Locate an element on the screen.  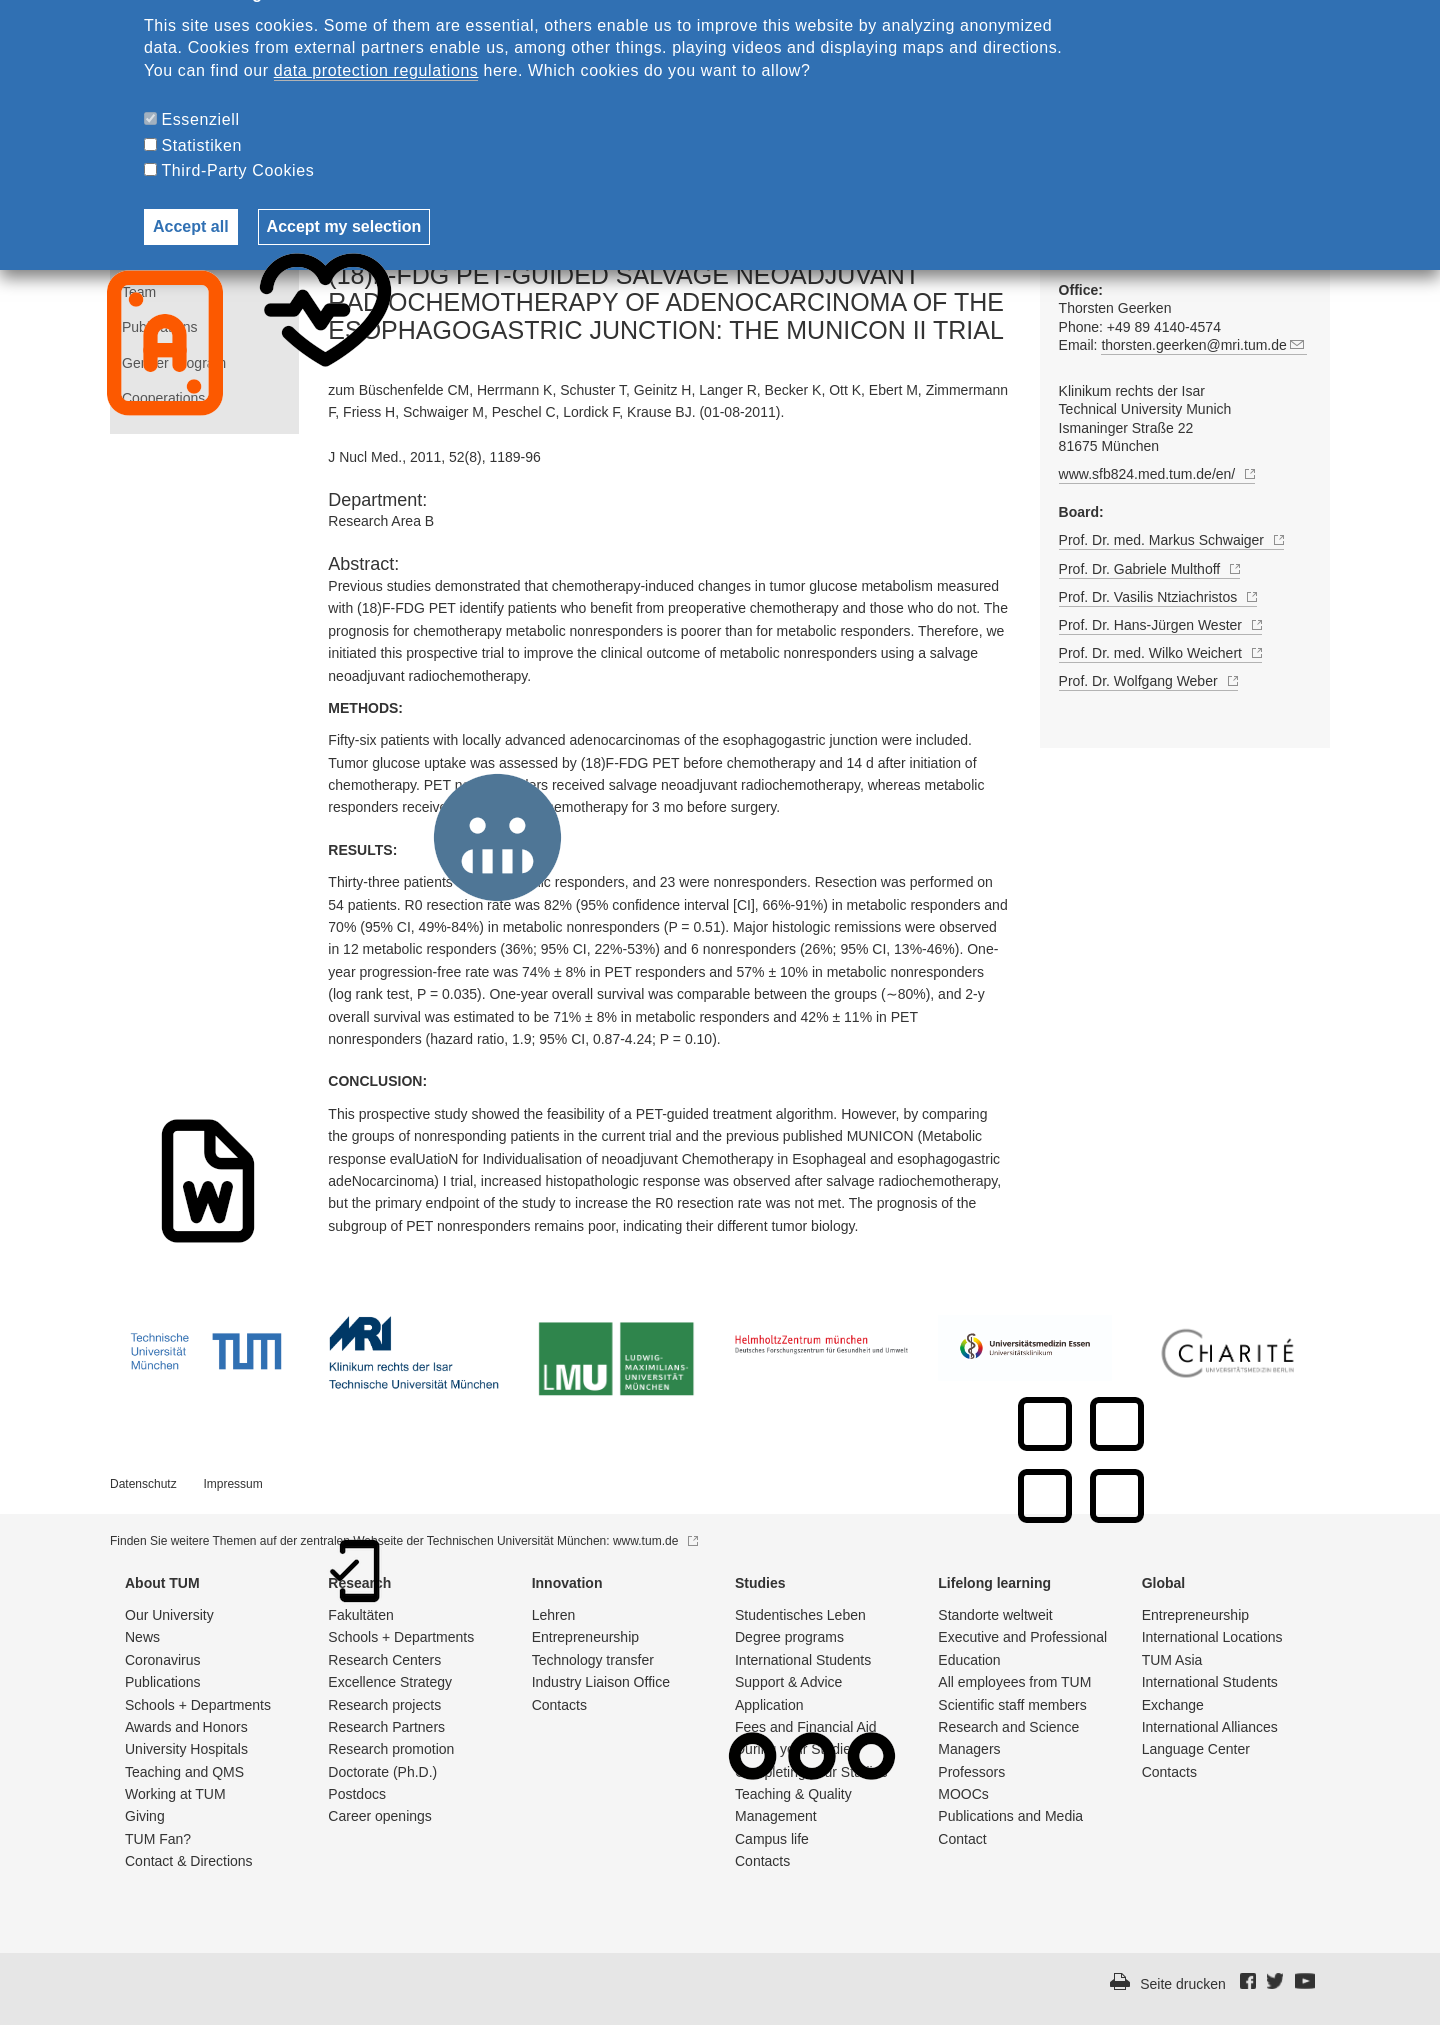
view all apps or menu grid is located at coordinates (1081, 1460).